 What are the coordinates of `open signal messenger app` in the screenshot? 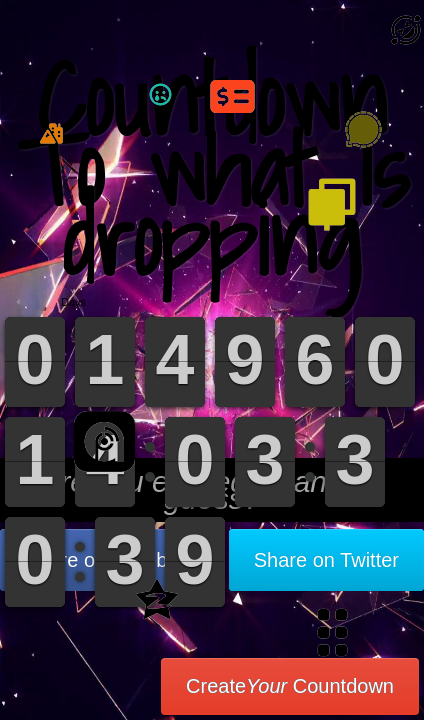 It's located at (363, 129).